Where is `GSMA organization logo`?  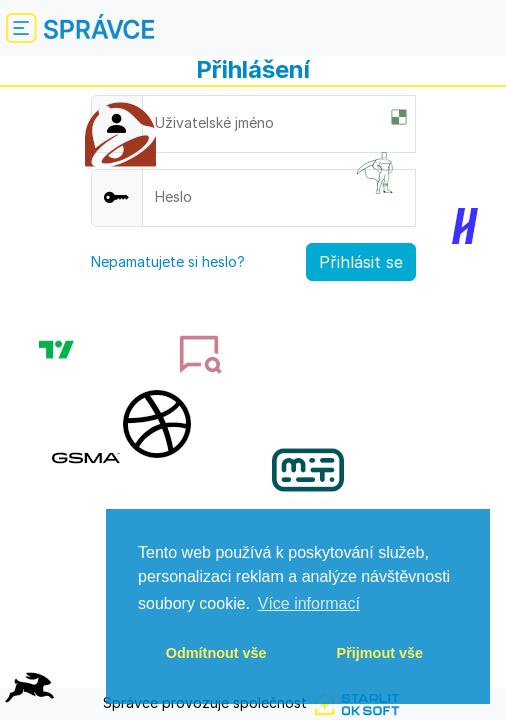 GSMA organization logo is located at coordinates (86, 458).